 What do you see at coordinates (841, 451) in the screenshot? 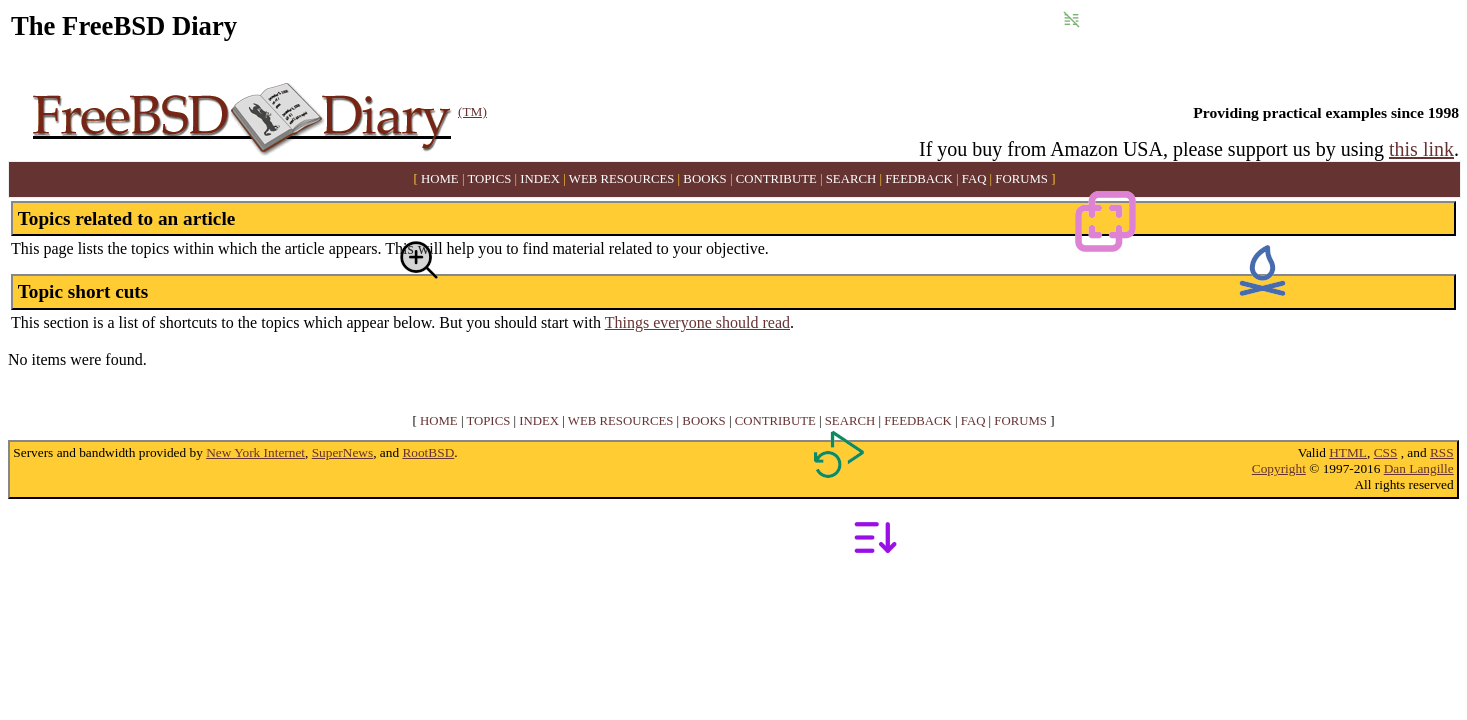
I see `rerun the current debug session` at bounding box center [841, 451].